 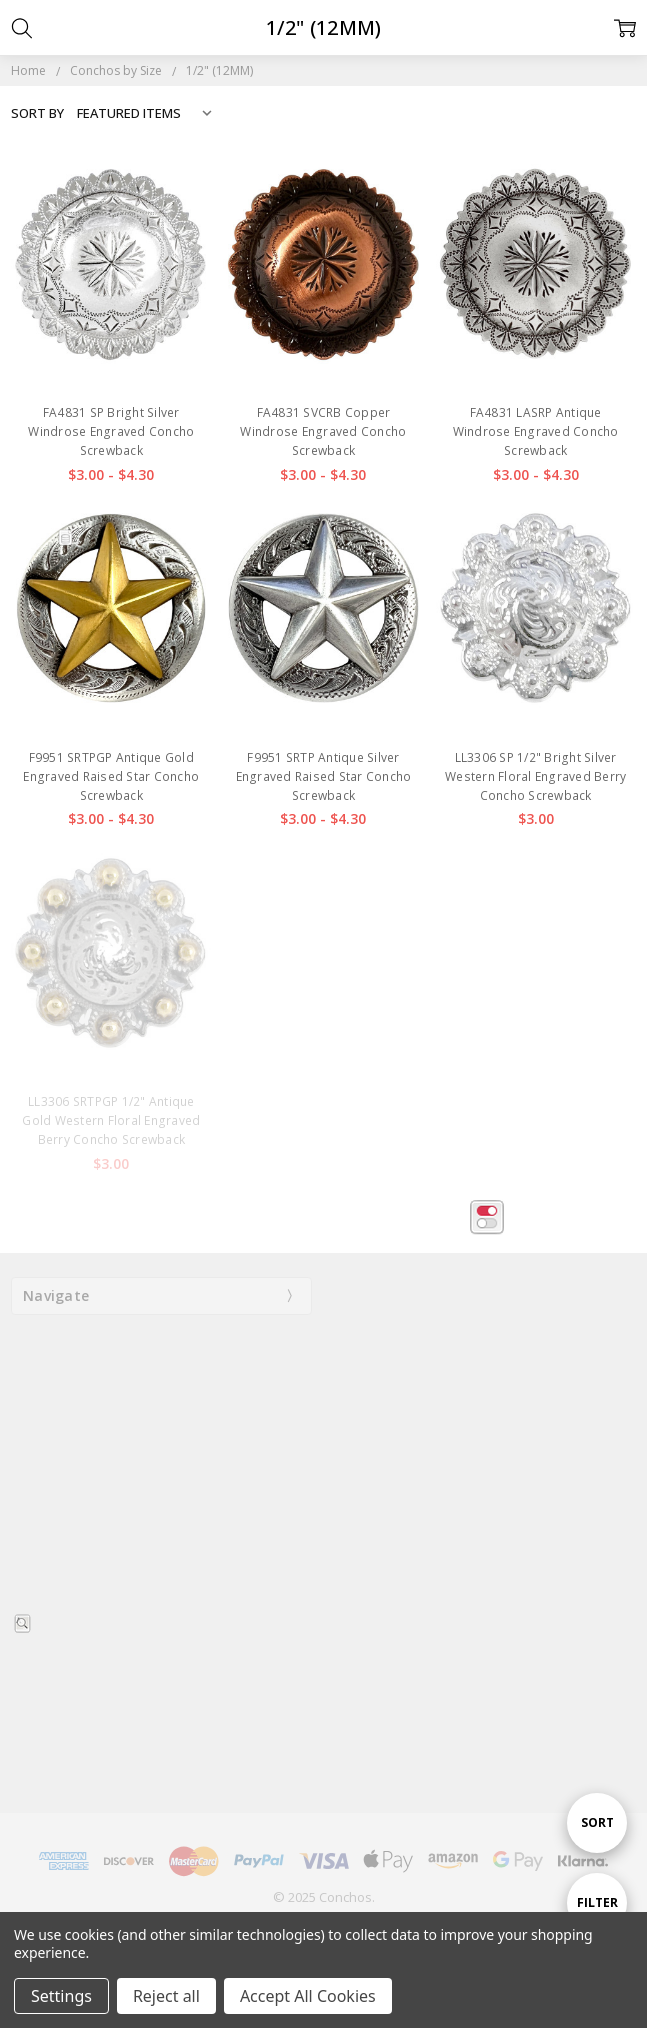 I want to click on open unity tweak tool settings, so click(x=487, y=1217).